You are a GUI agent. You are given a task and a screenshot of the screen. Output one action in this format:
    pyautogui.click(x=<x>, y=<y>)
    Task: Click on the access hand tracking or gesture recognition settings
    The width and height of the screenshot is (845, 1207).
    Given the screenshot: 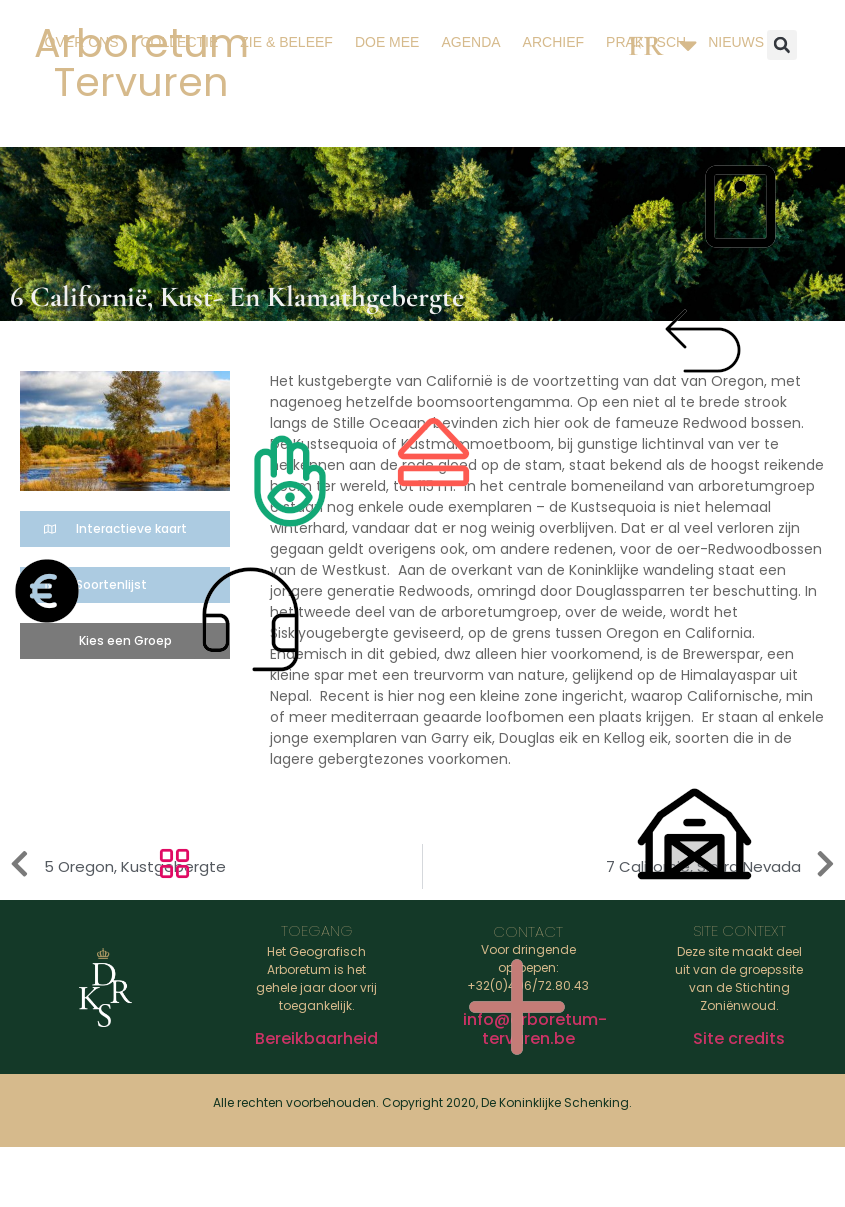 What is the action you would take?
    pyautogui.click(x=290, y=481)
    